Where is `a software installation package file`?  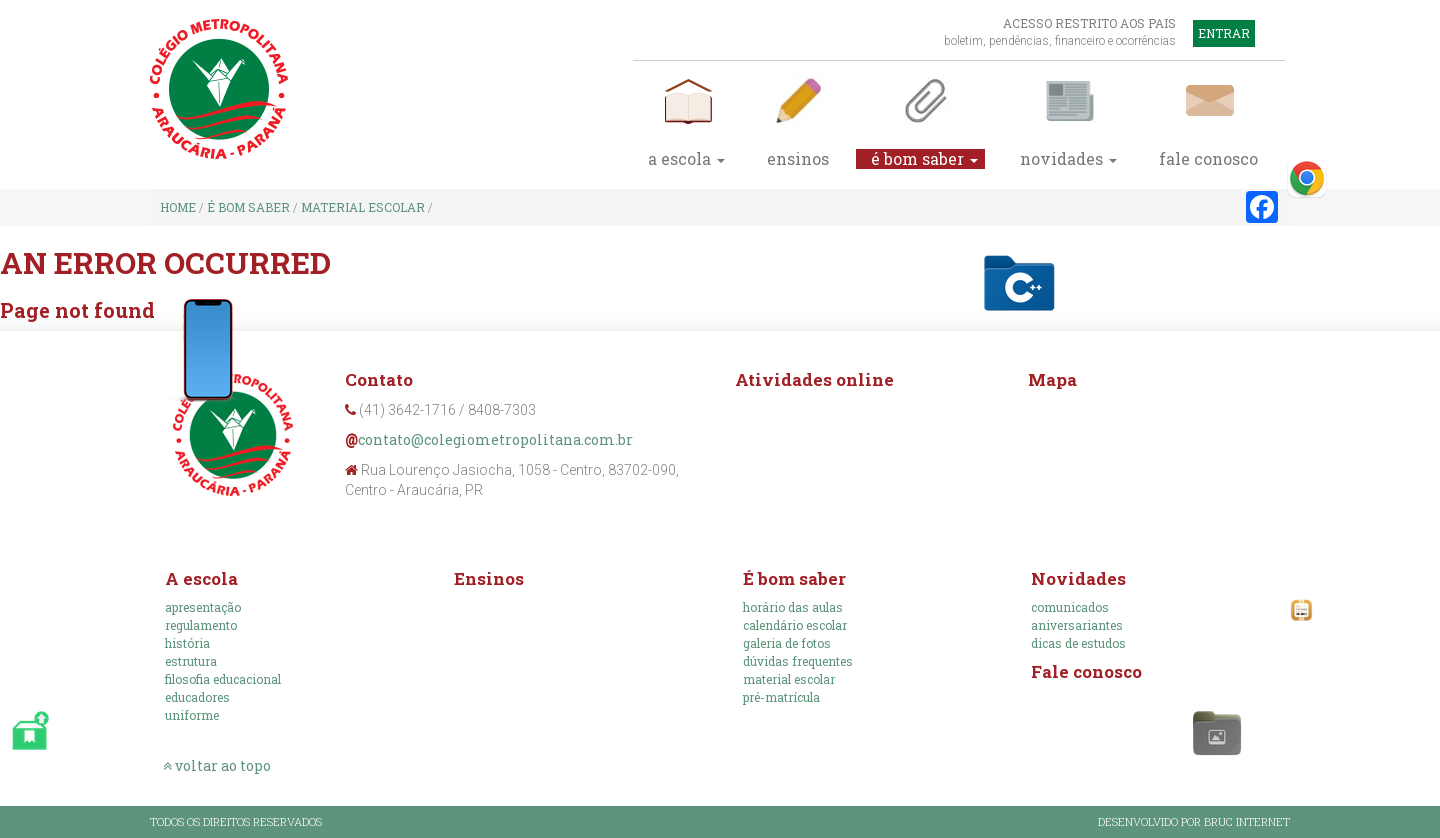 a software installation package file is located at coordinates (1301, 610).